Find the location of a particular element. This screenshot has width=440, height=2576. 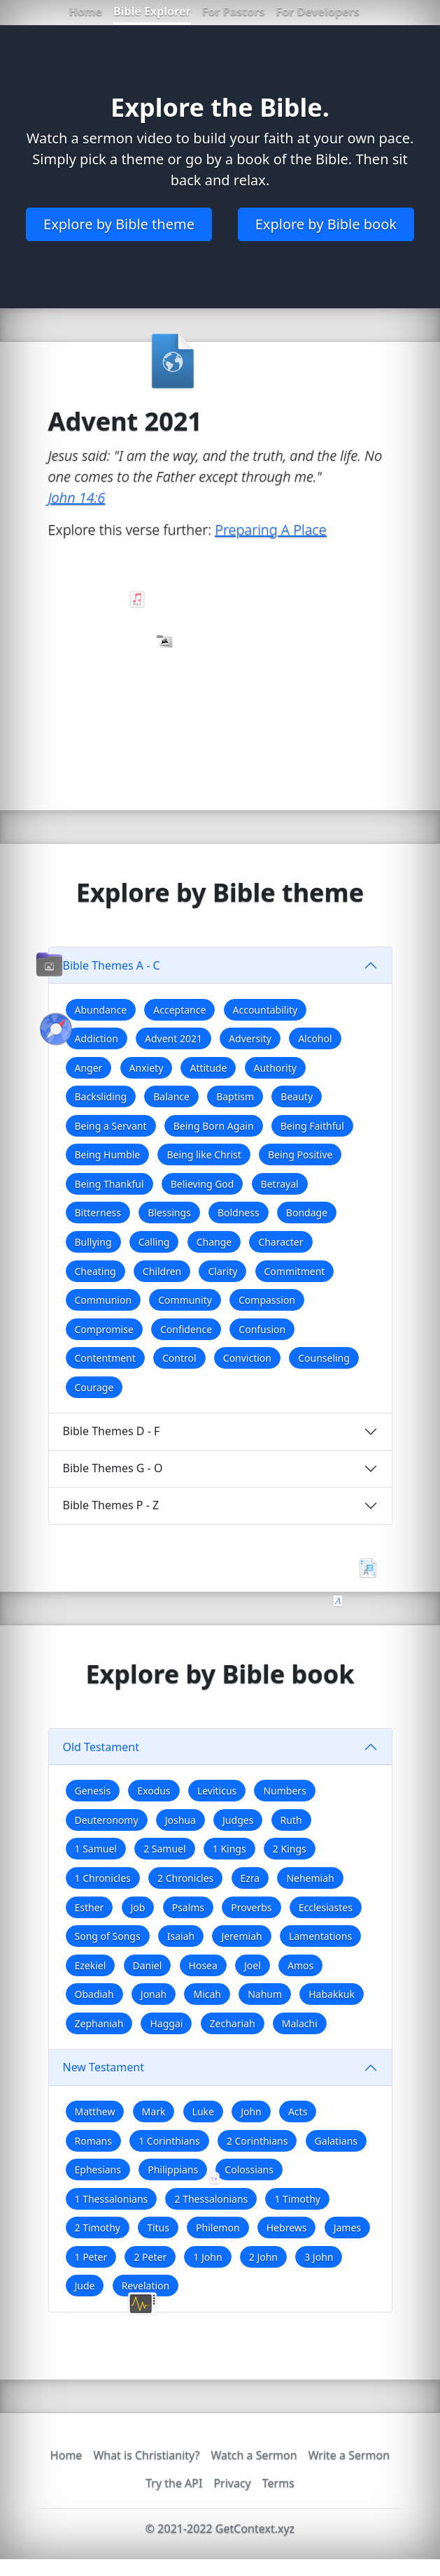

open system monitor application is located at coordinates (142, 2303).